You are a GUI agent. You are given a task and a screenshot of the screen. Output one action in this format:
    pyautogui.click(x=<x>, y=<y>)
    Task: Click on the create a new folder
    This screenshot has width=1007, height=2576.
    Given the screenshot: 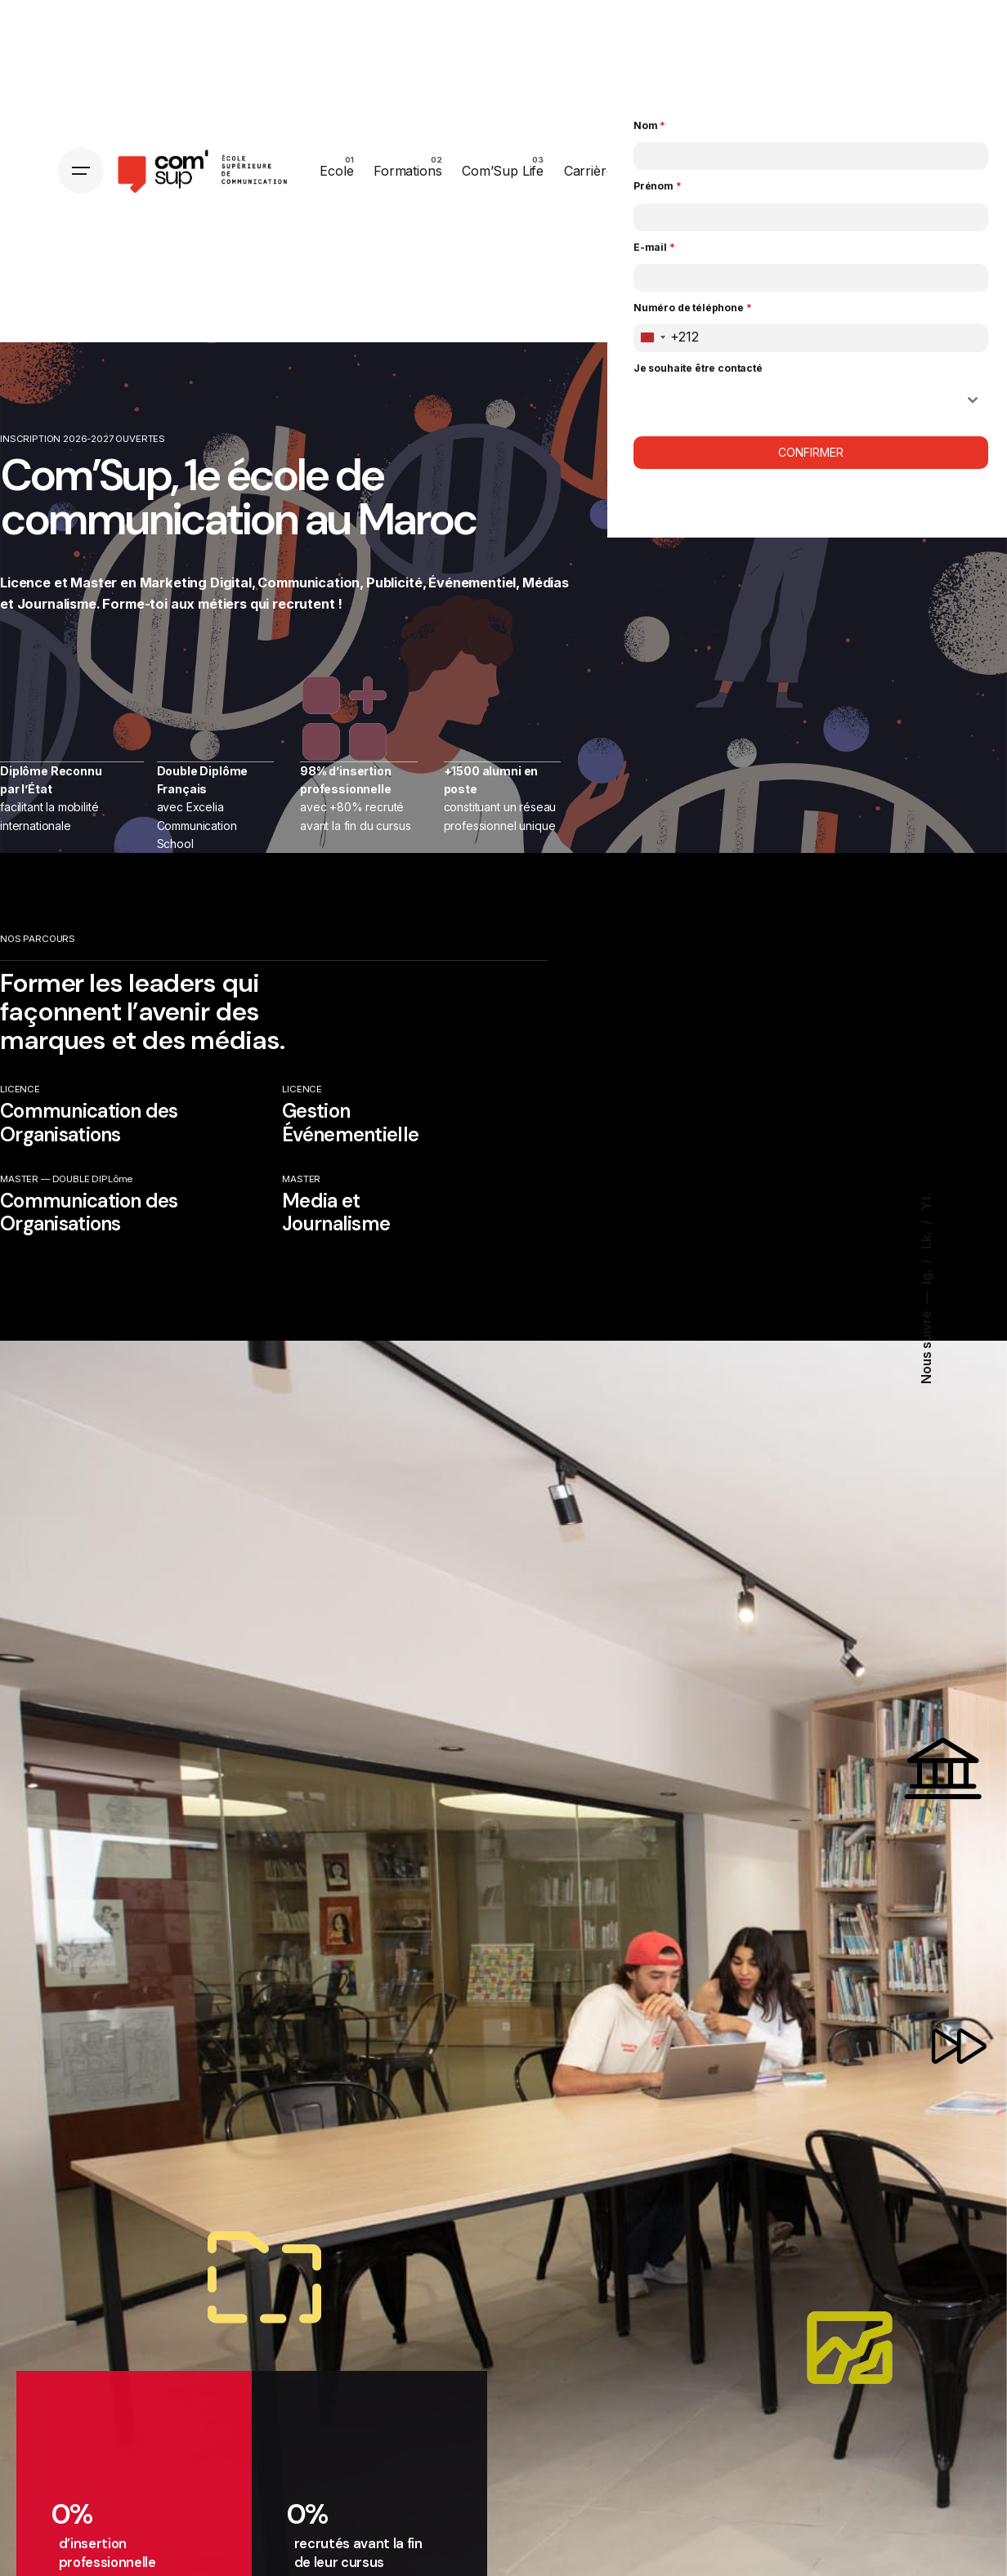 What is the action you would take?
    pyautogui.click(x=264, y=2275)
    